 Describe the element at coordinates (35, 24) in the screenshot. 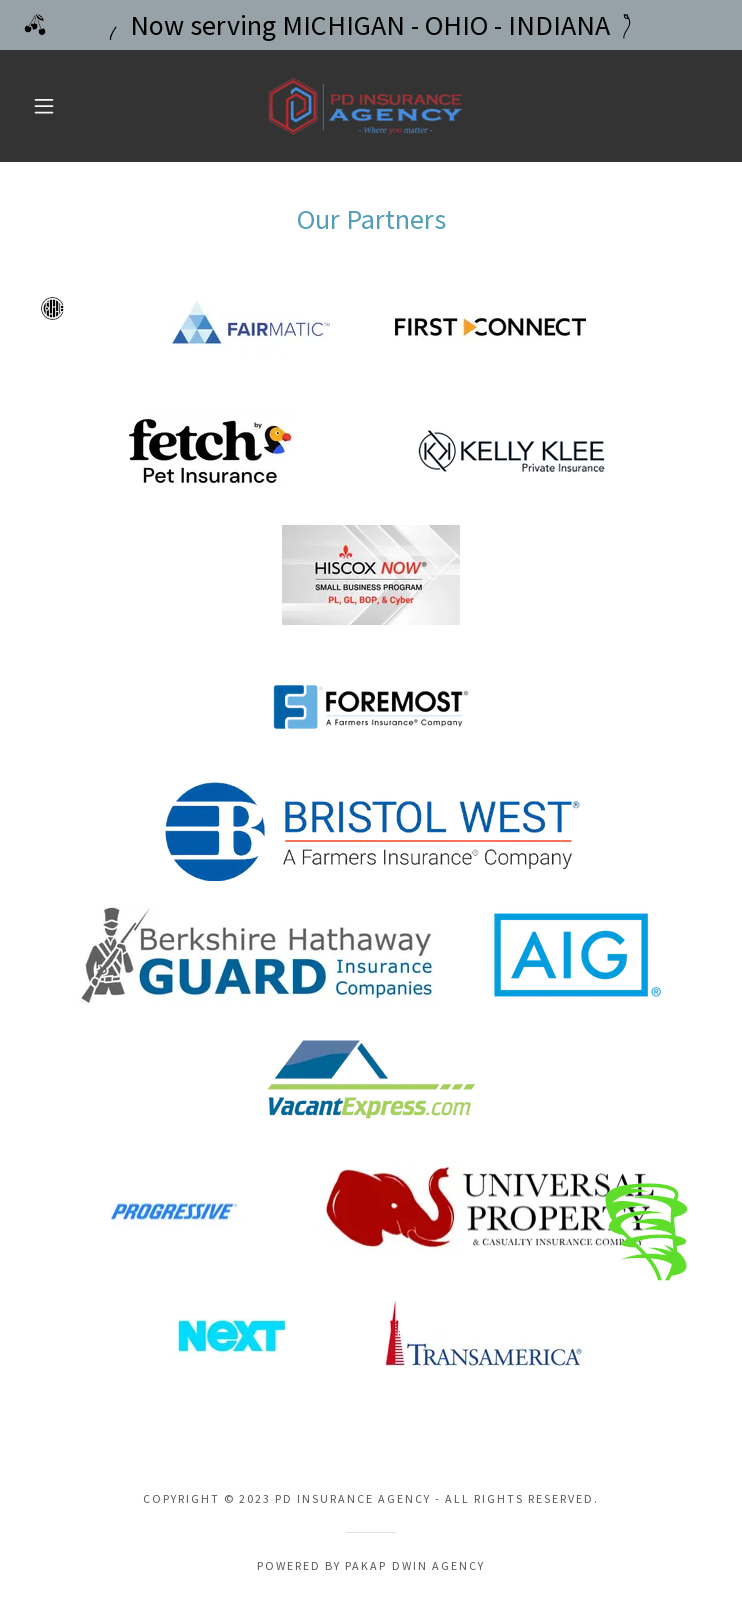

I see `indicates bonus or reward in a game` at that location.